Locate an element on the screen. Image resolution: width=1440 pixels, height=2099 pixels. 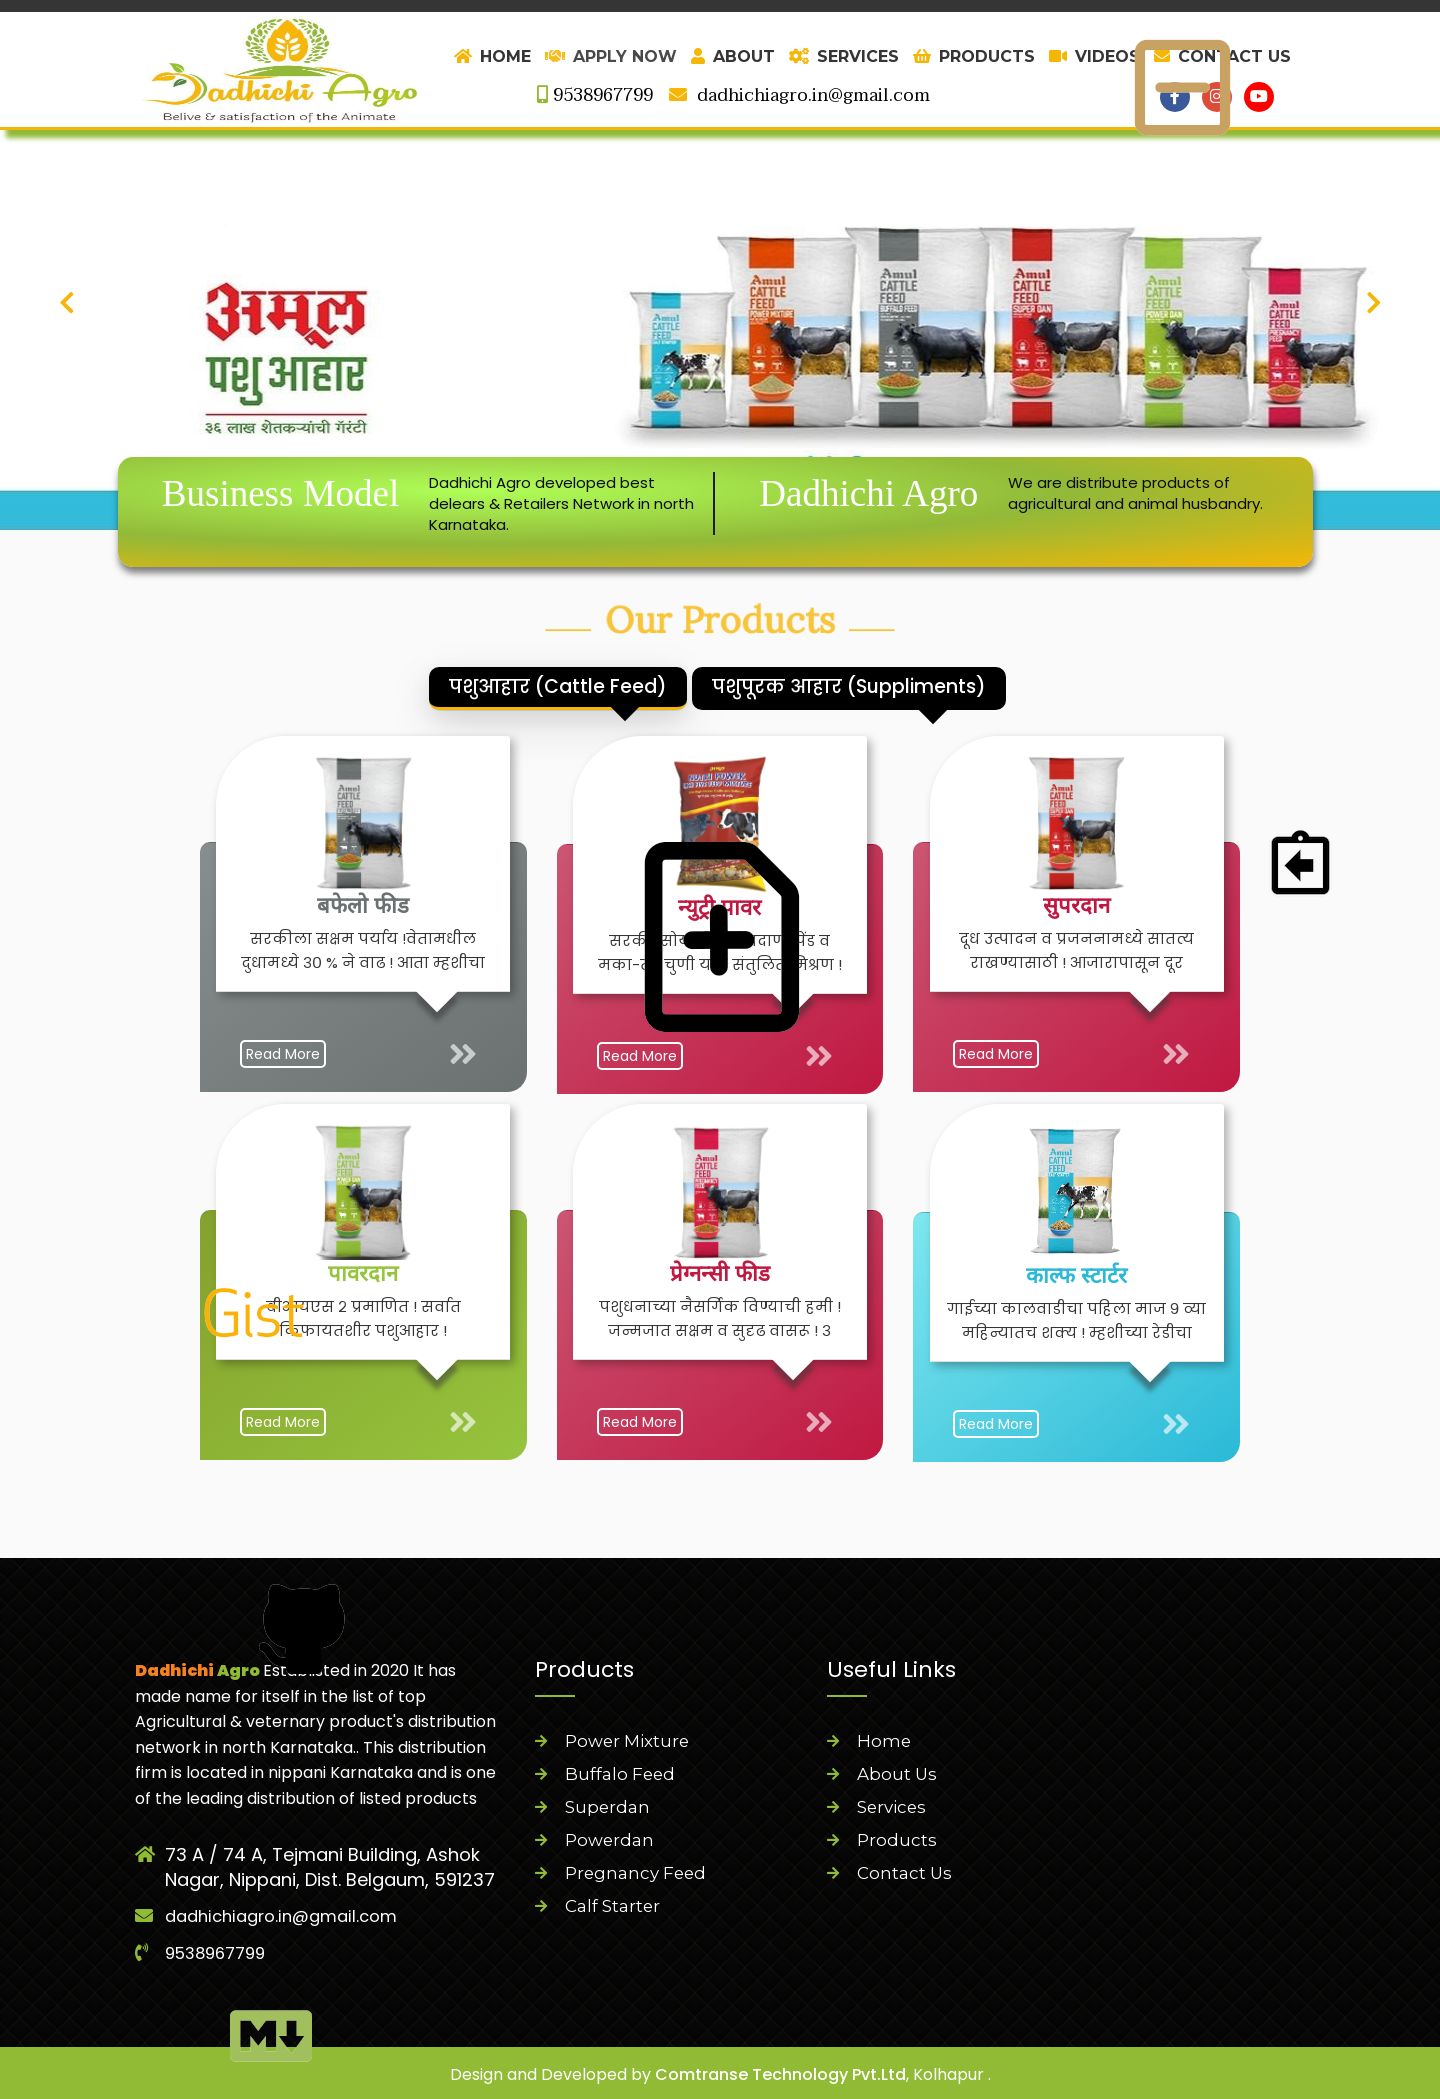
add a new file is located at coordinates (716, 937).